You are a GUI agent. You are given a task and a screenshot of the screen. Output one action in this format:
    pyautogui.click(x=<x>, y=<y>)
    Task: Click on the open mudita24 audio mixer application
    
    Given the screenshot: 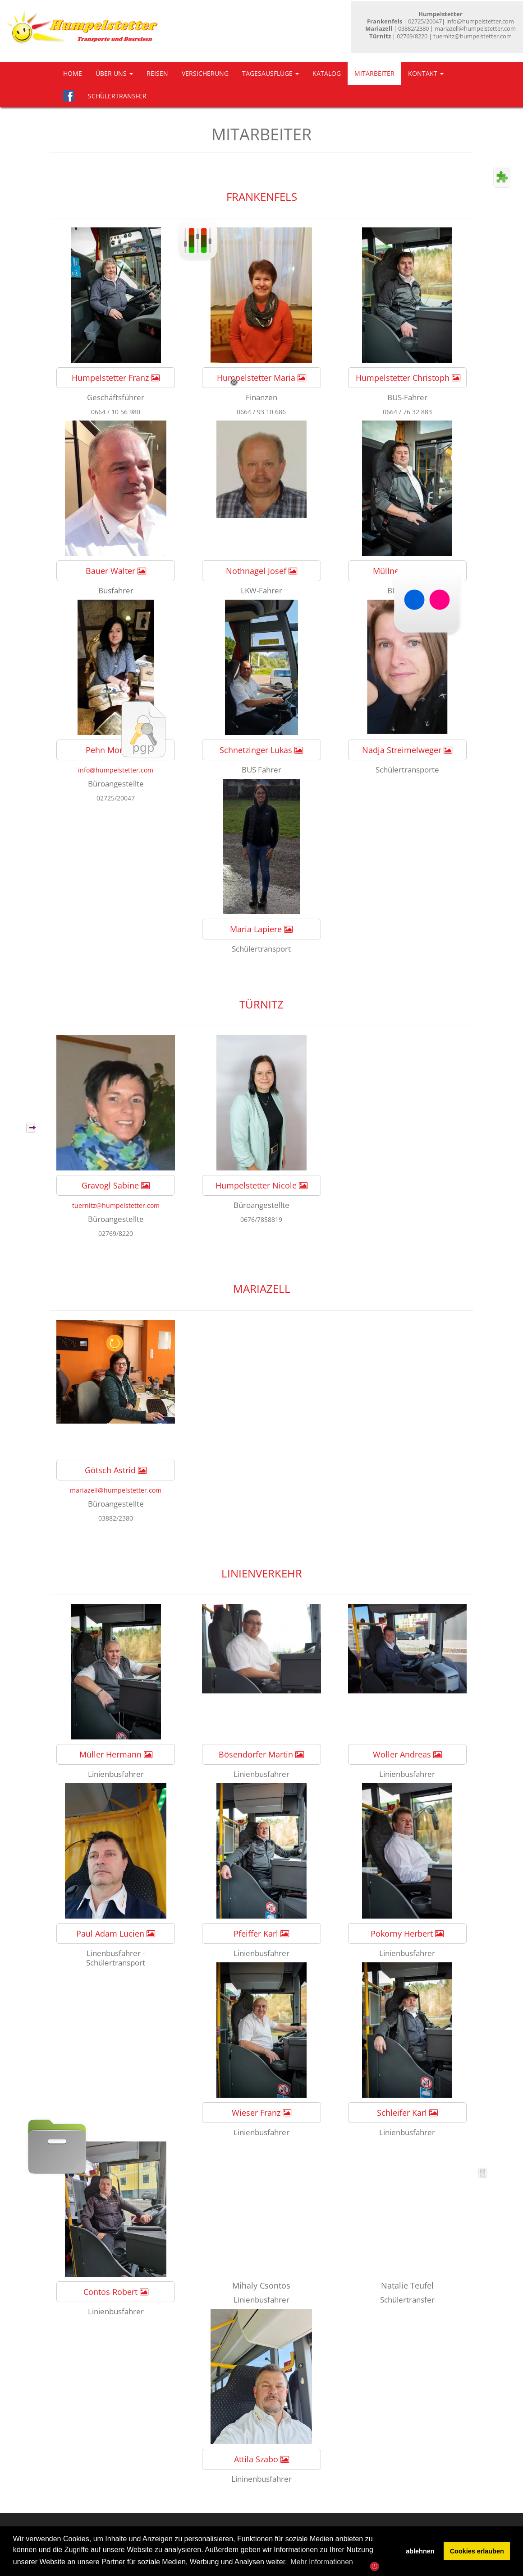 What is the action you would take?
    pyautogui.click(x=197, y=240)
    